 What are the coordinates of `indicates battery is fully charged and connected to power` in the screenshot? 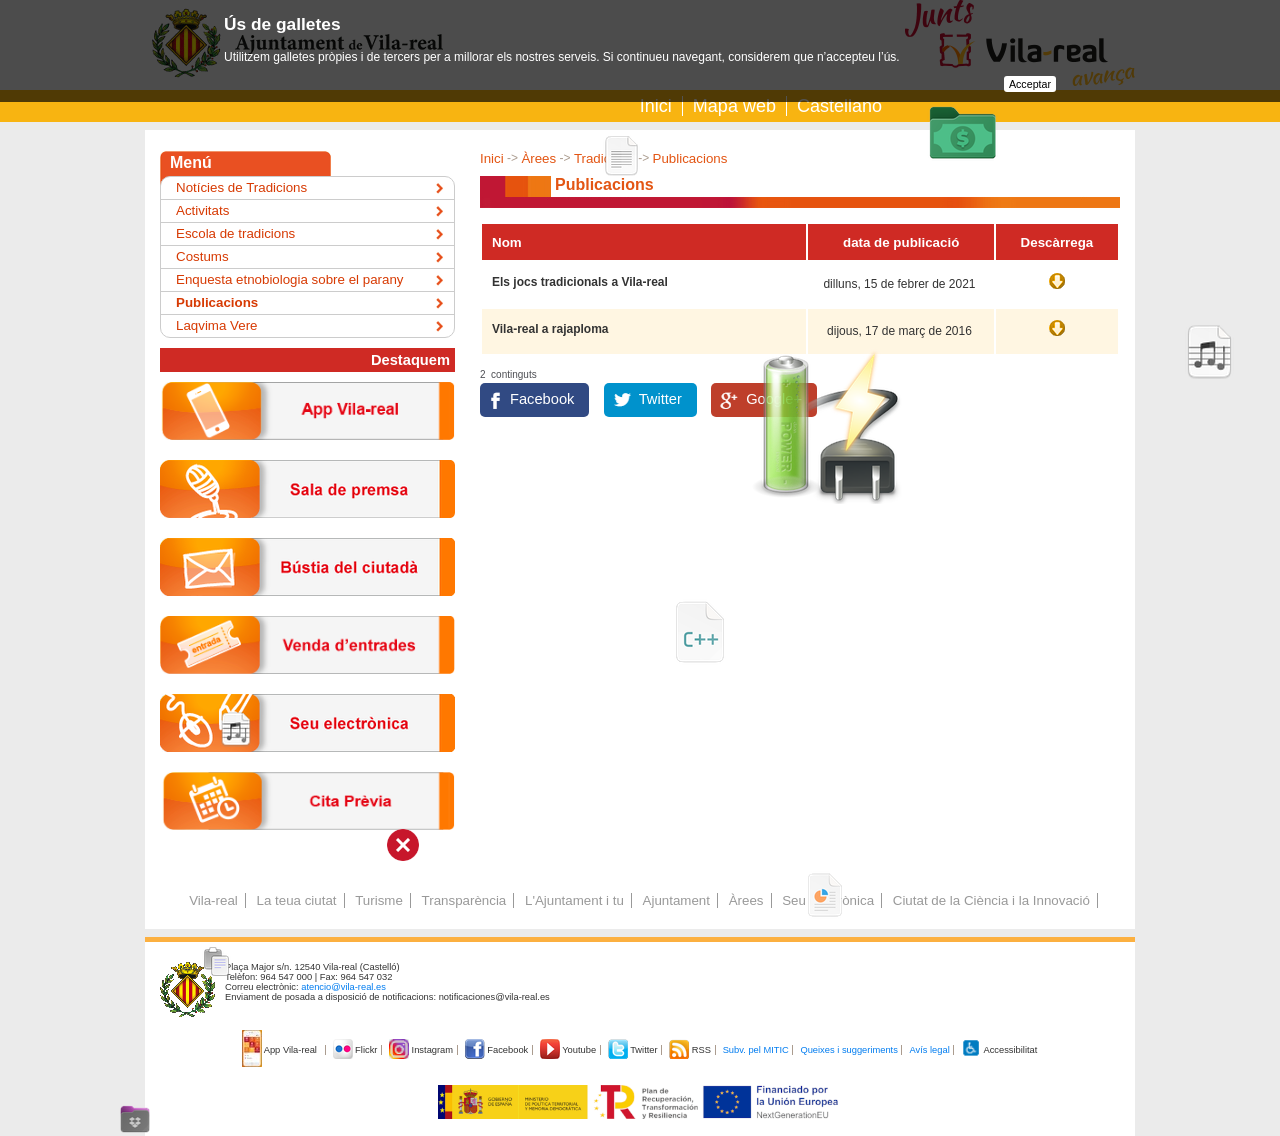 It's located at (823, 425).